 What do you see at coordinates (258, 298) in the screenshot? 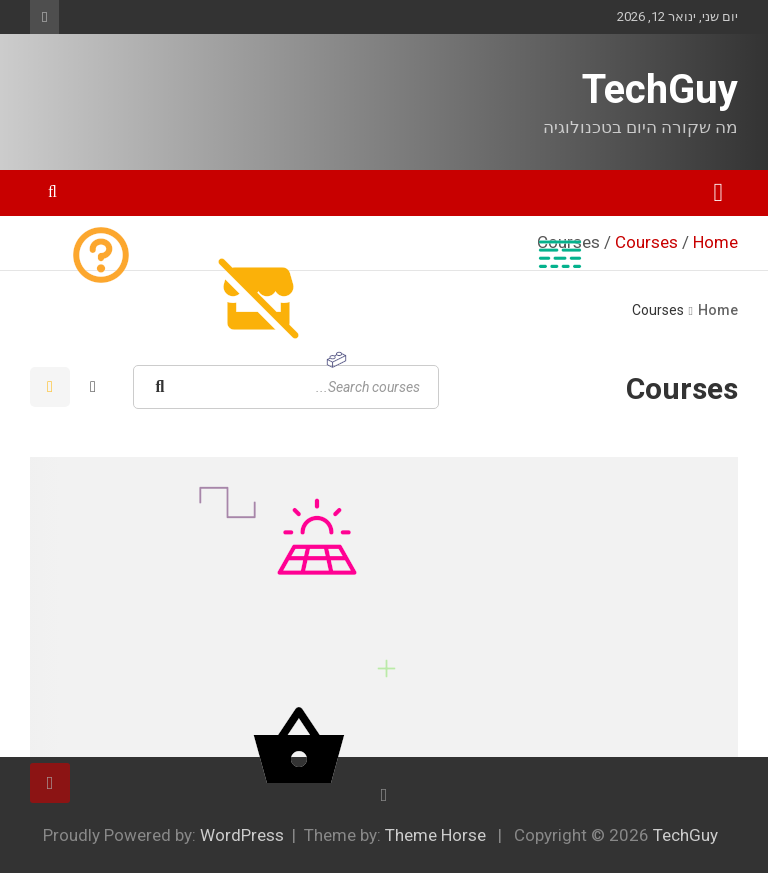
I see `indicates a store or shop is closed` at bounding box center [258, 298].